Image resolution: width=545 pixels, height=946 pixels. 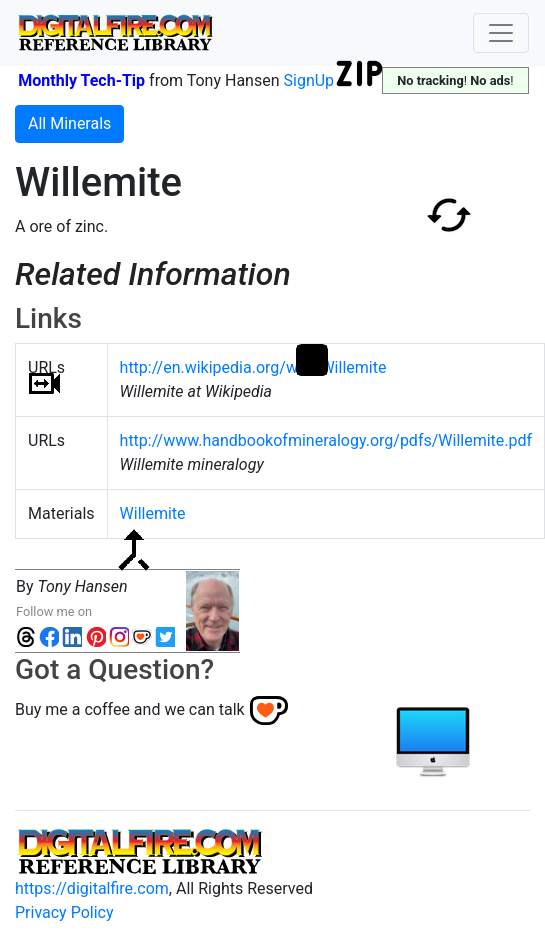 I want to click on refresh or reload content, so click(x=449, y=215).